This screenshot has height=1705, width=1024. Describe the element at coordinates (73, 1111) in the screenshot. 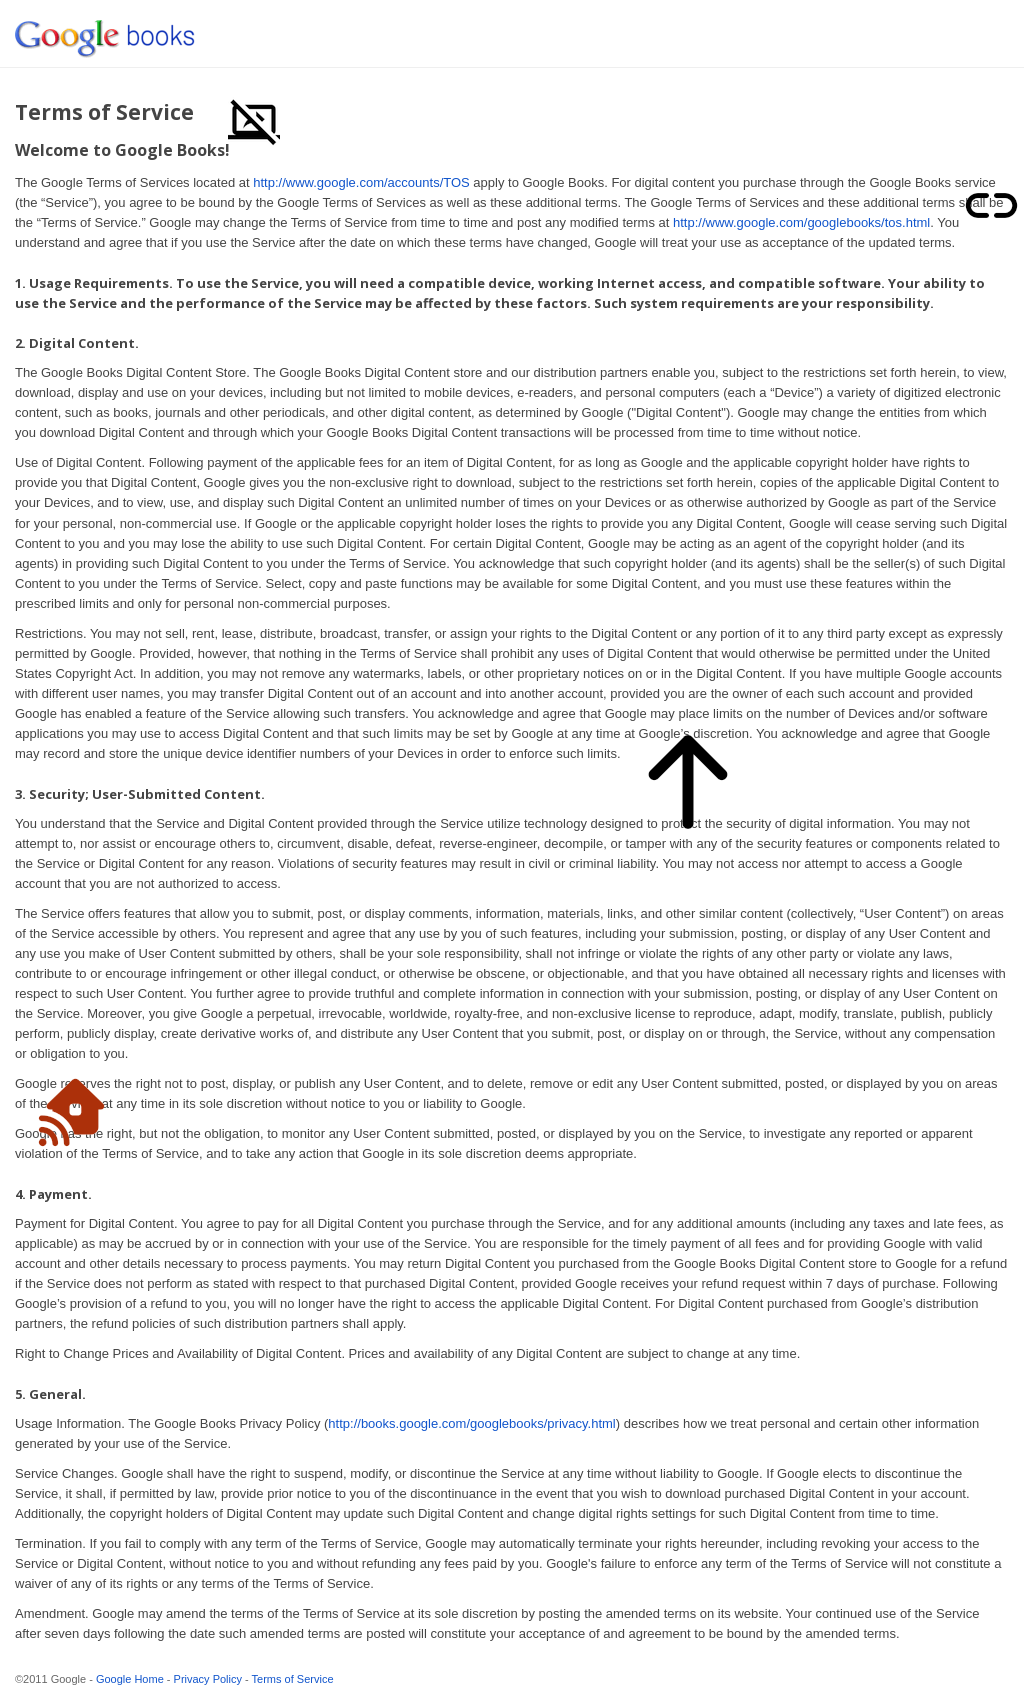

I see `access smart home controls` at that location.